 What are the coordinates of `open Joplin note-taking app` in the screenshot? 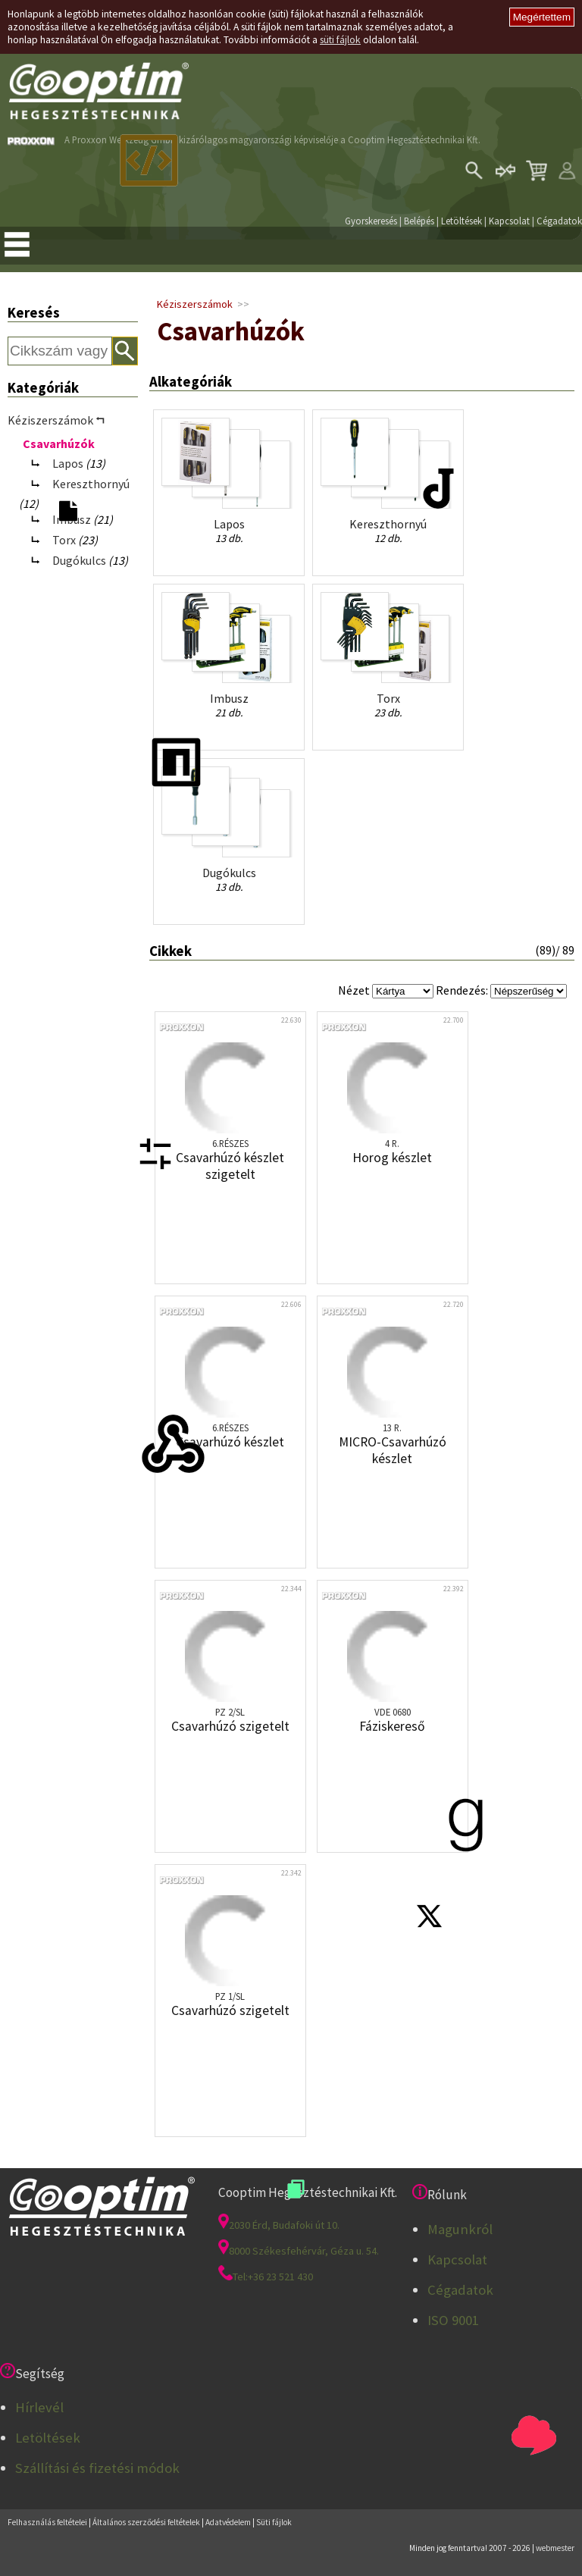 It's located at (438, 488).